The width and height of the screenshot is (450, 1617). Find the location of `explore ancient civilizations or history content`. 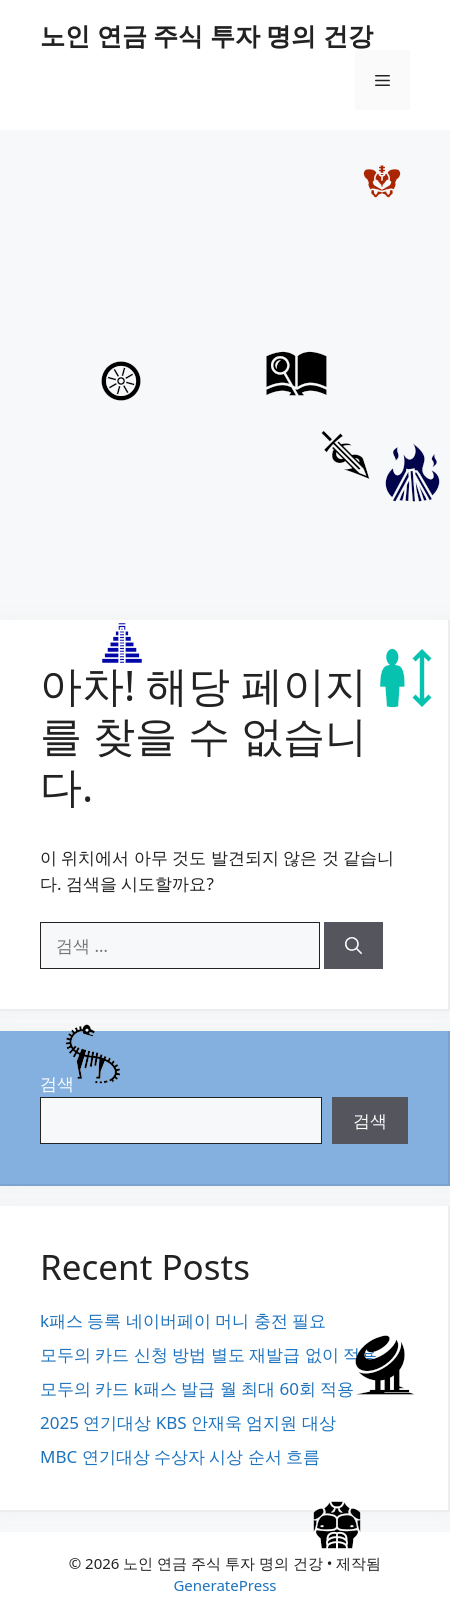

explore ancient civilizations or history content is located at coordinates (122, 643).